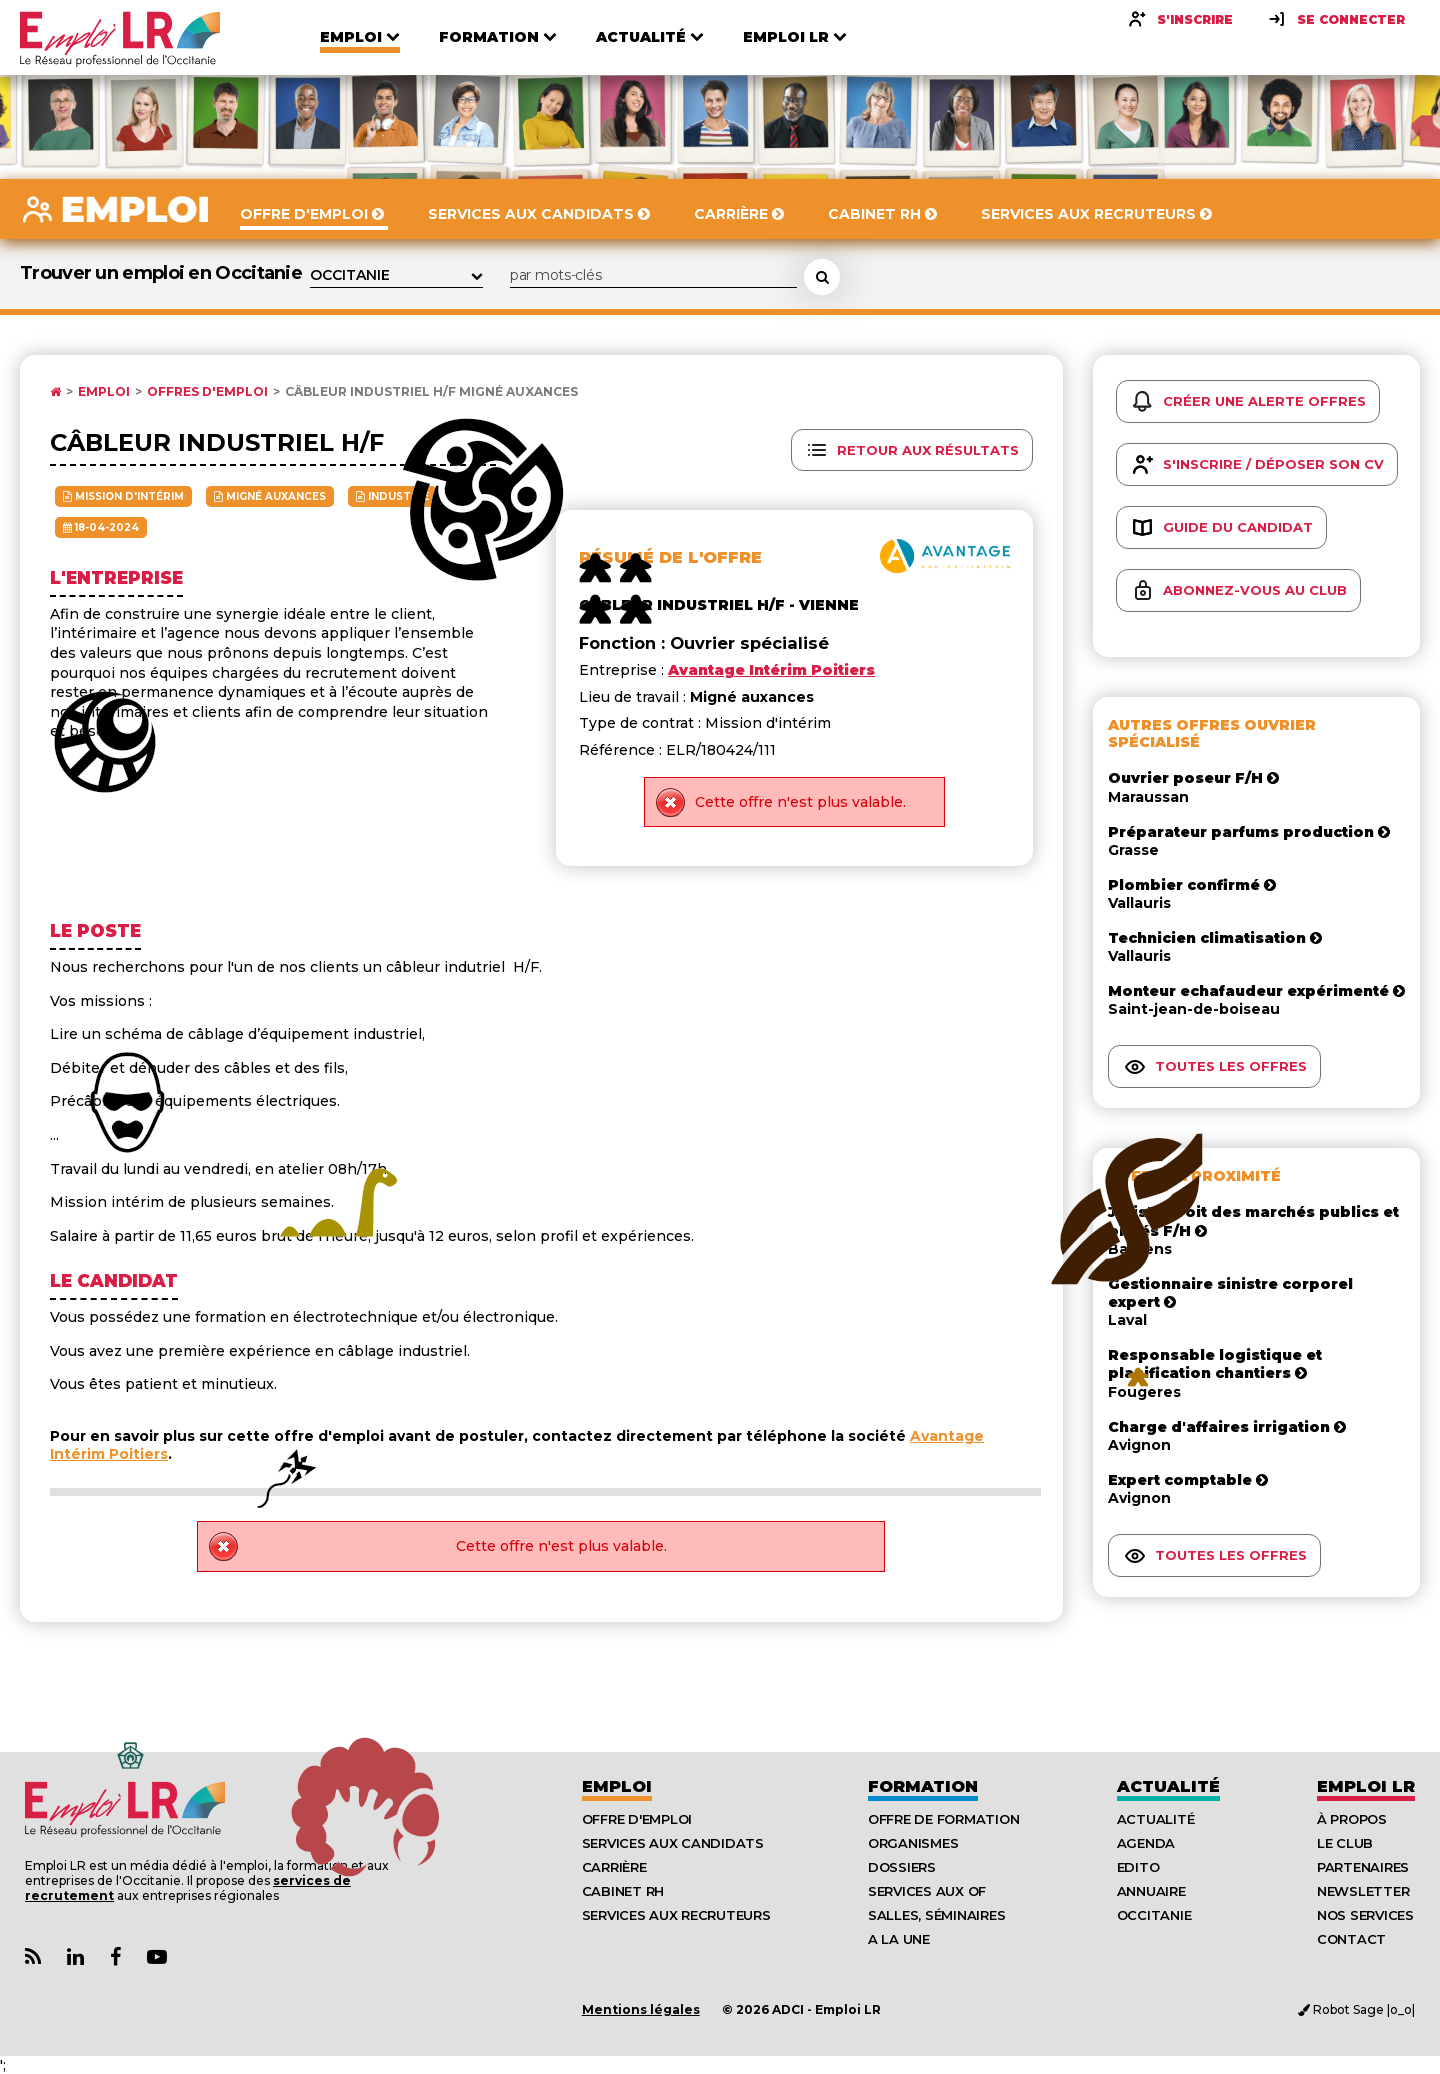  What do you see at coordinates (287, 1478) in the screenshot?
I see `equip grappling hook ability` at bounding box center [287, 1478].